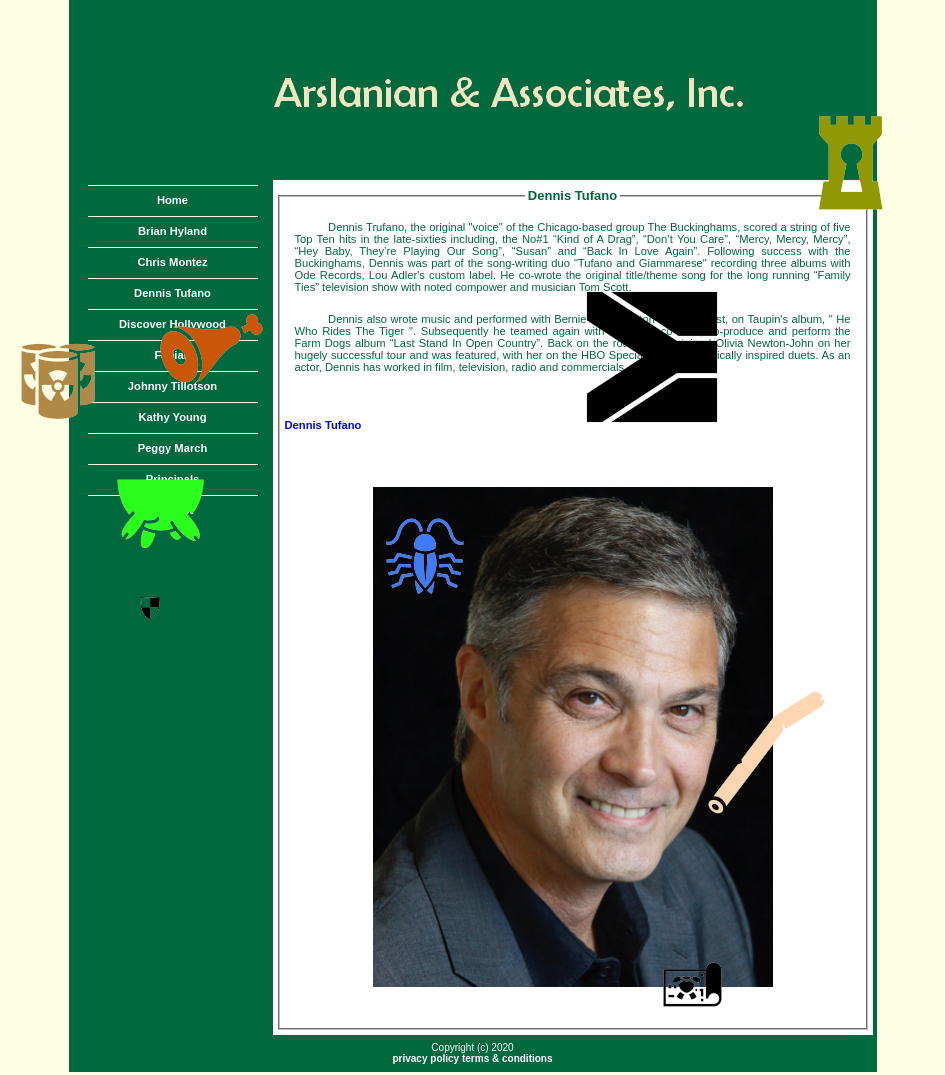 Image resolution: width=945 pixels, height=1075 pixels. What do you see at coordinates (160, 522) in the screenshot?
I see `indicates dairy or milk-related content` at bounding box center [160, 522].